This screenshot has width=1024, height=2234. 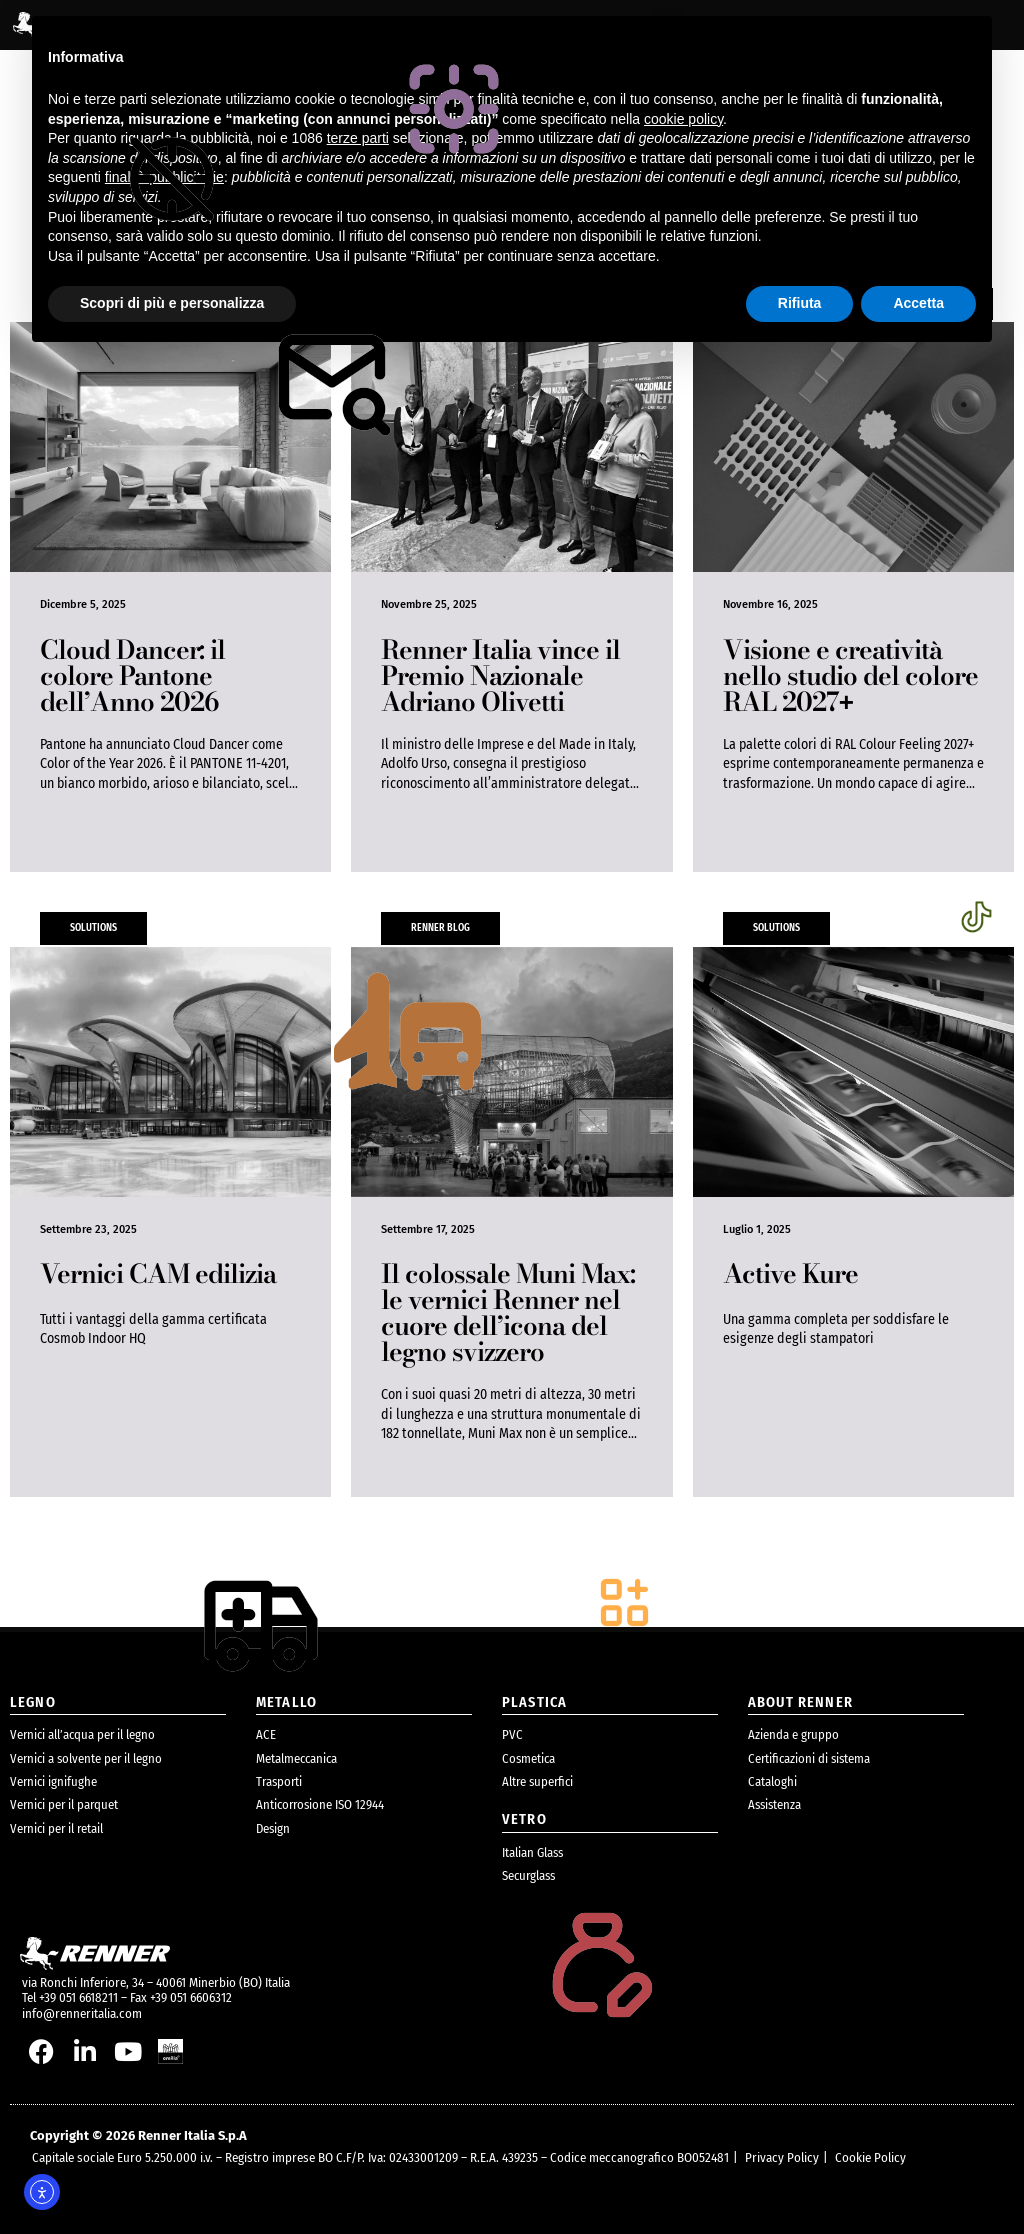 What do you see at coordinates (976, 917) in the screenshot?
I see `open TikTok app` at bounding box center [976, 917].